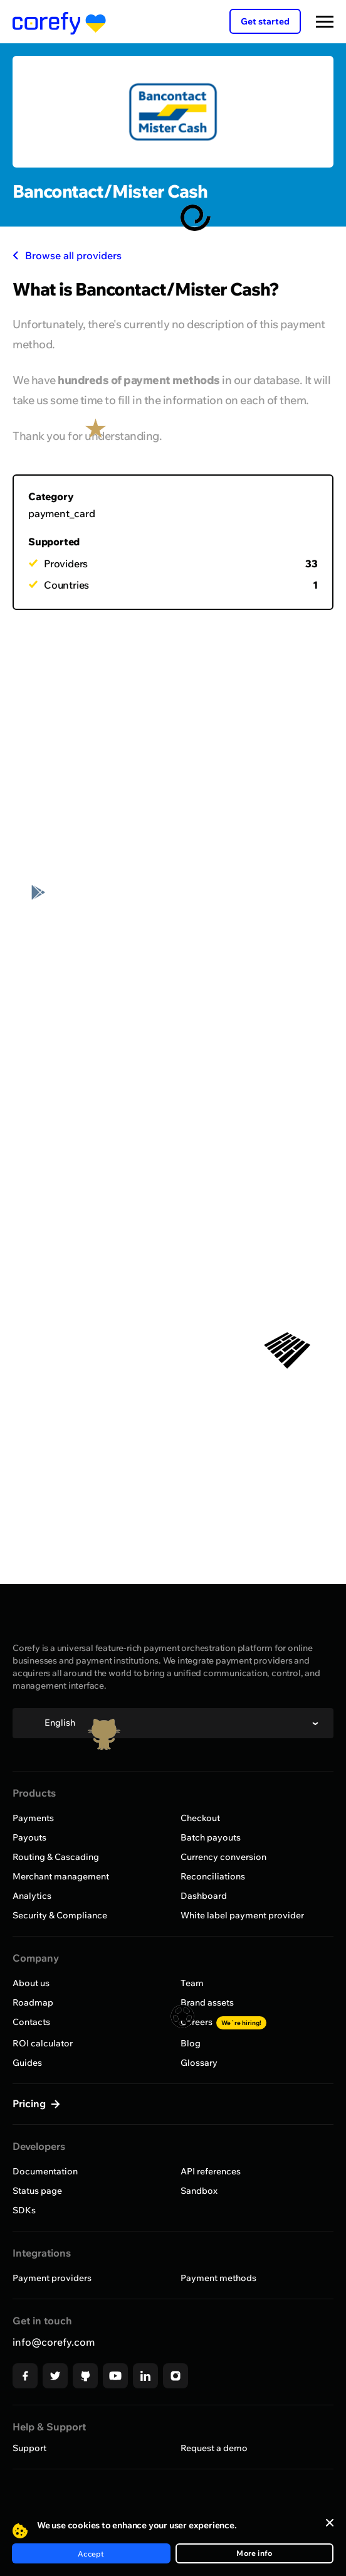  I want to click on visit ReverbNation profile or website, so click(95, 428).